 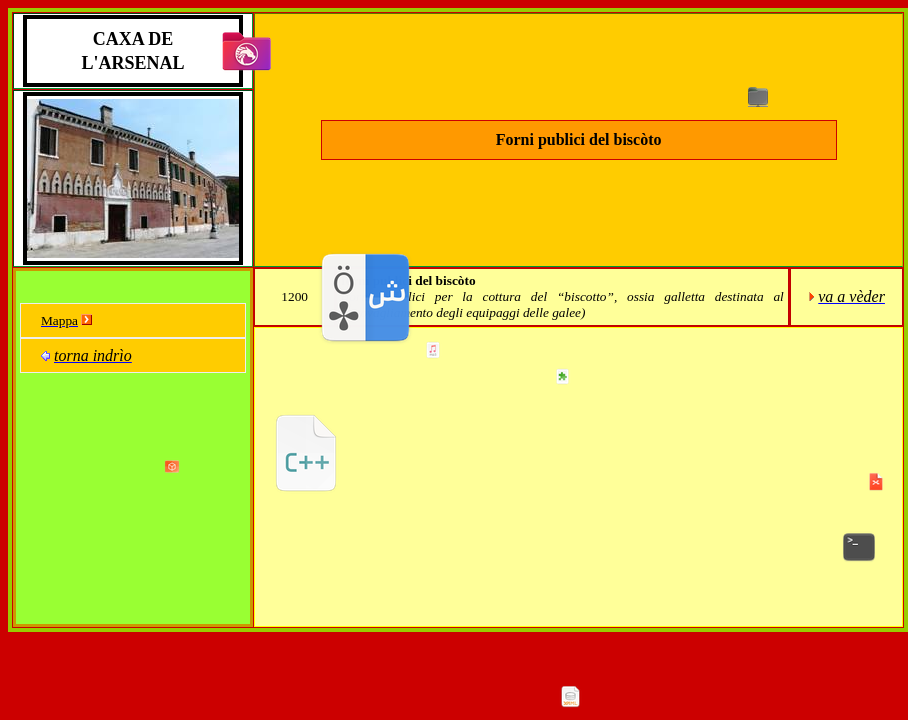 I want to click on an addon or extension file type, so click(x=562, y=376).